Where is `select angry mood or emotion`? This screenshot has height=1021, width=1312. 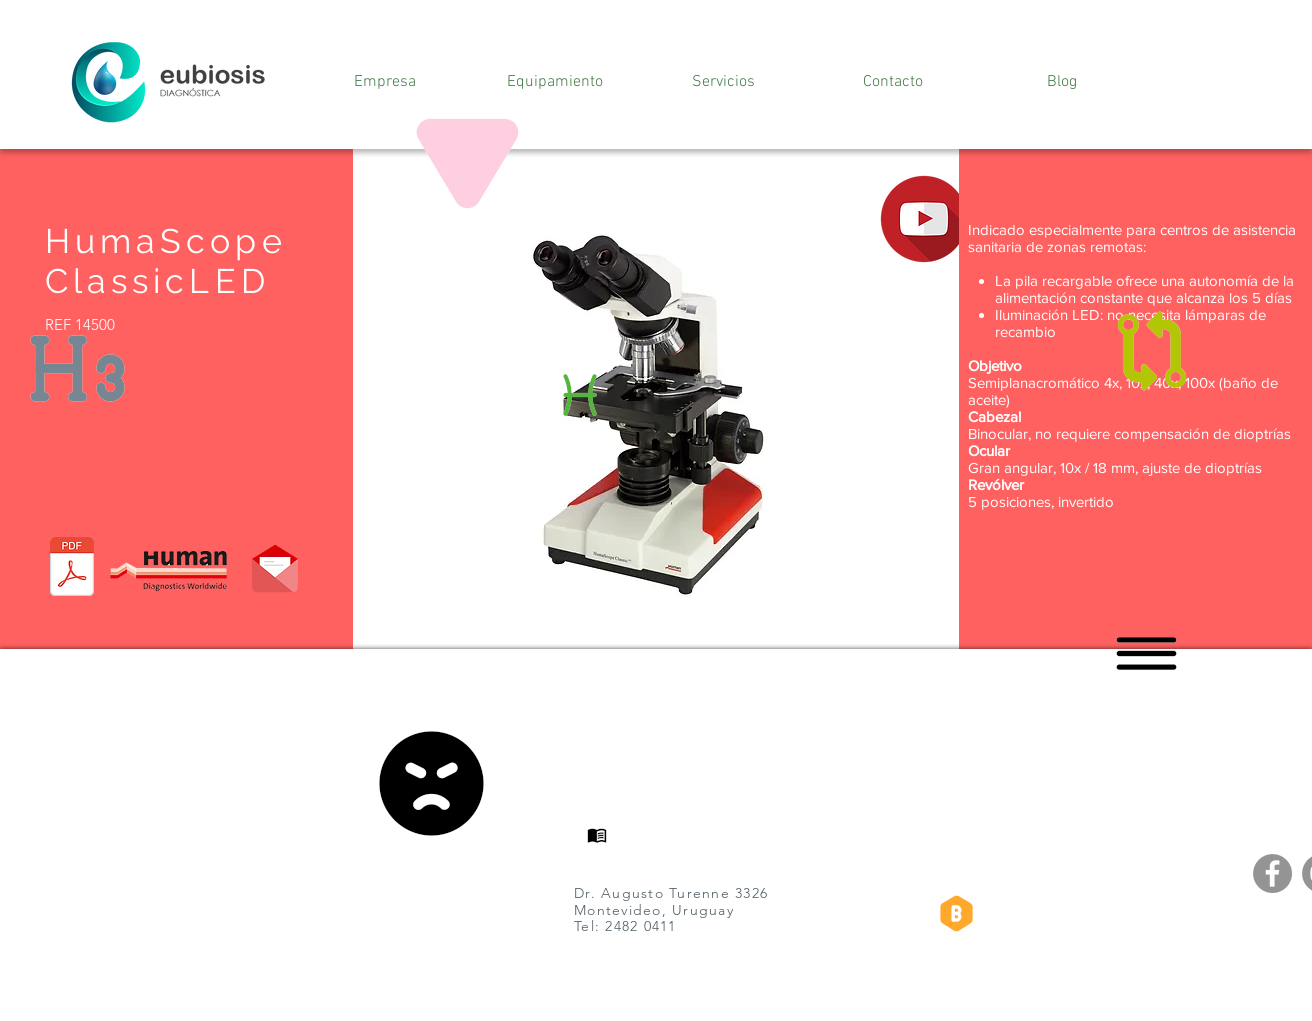 select angry mood or emotion is located at coordinates (431, 783).